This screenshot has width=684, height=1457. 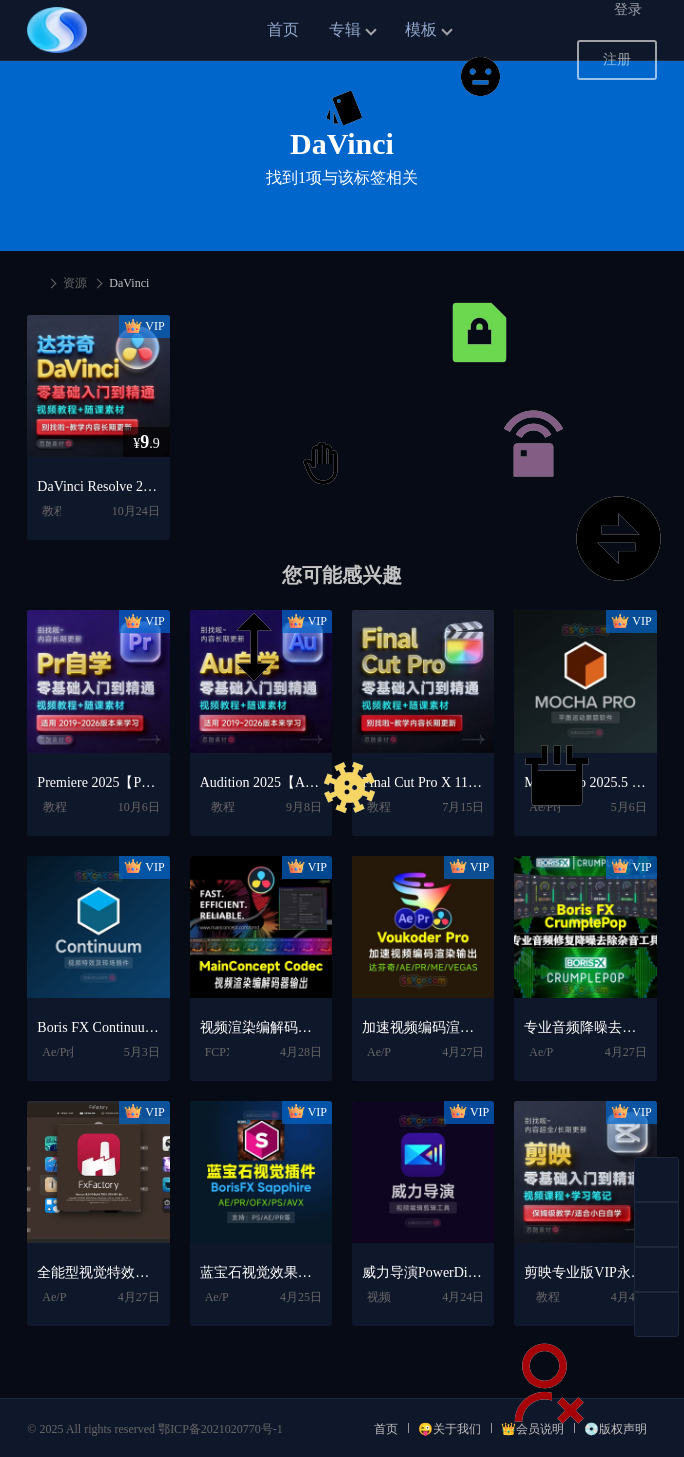 What do you see at coordinates (533, 443) in the screenshot?
I see `connect to a remote control device` at bounding box center [533, 443].